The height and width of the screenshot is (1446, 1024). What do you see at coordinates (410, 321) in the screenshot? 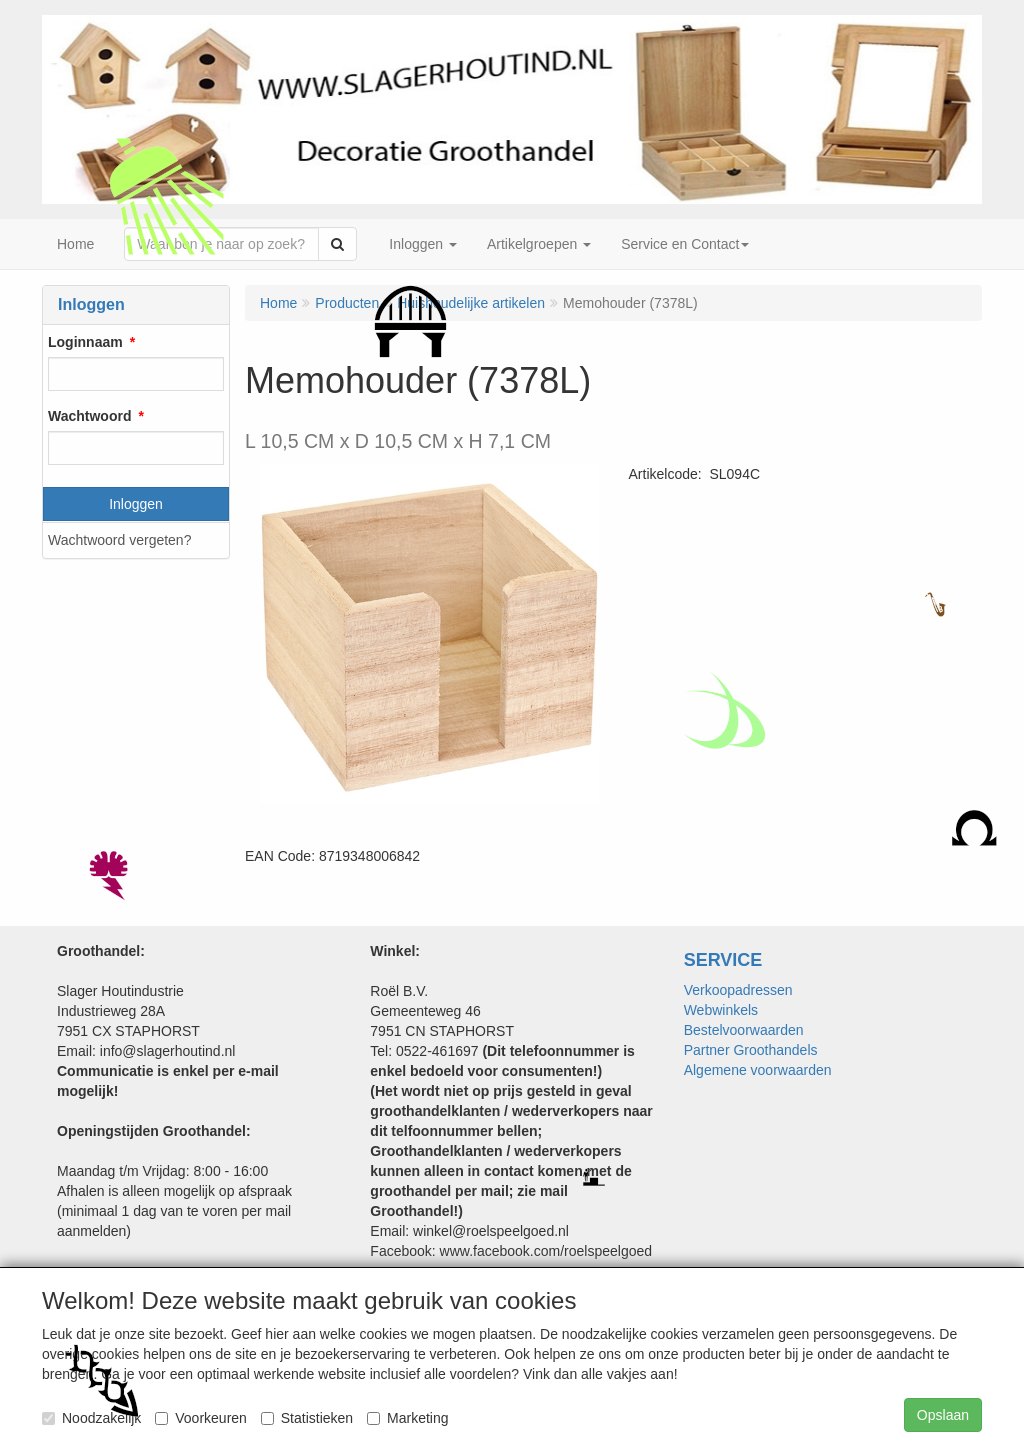
I see `navigate to bridges or infrastructure on a map` at bounding box center [410, 321].